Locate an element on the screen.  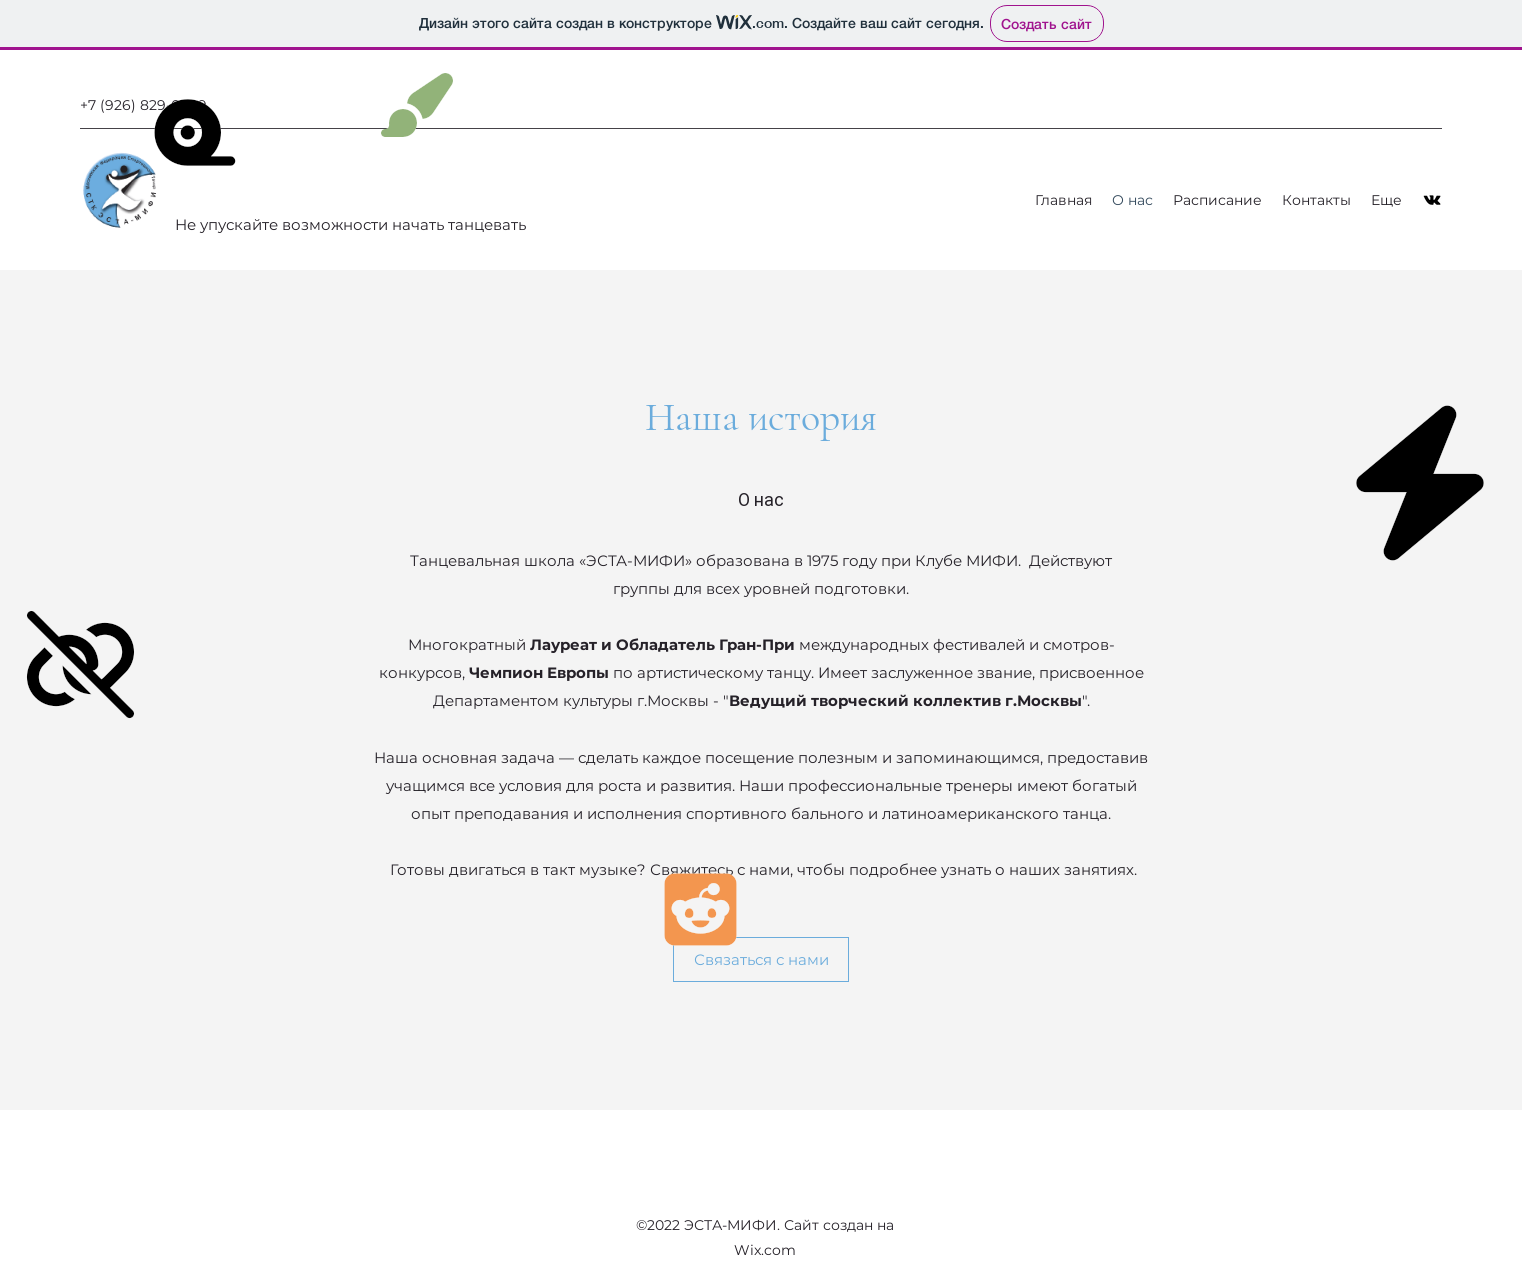
indicates a broken or invalid link is located at coordinates (80, 664).